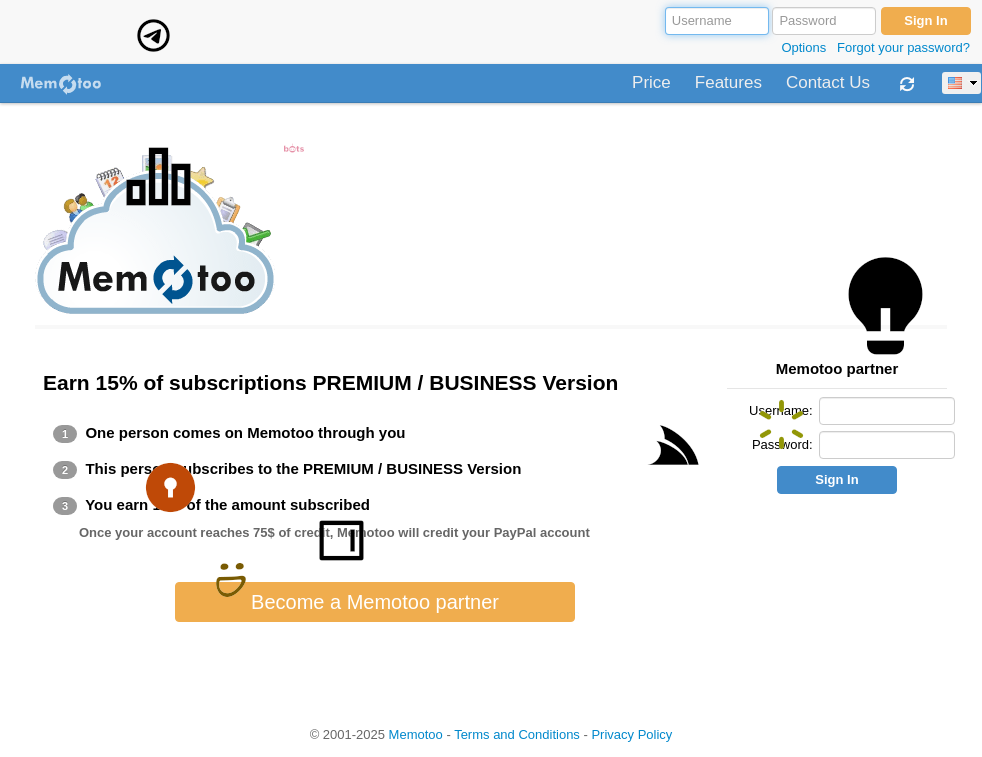  Describe the element at coordinates (153, 35) in the screenshot. I see `open Telegram messaging app` at that location.